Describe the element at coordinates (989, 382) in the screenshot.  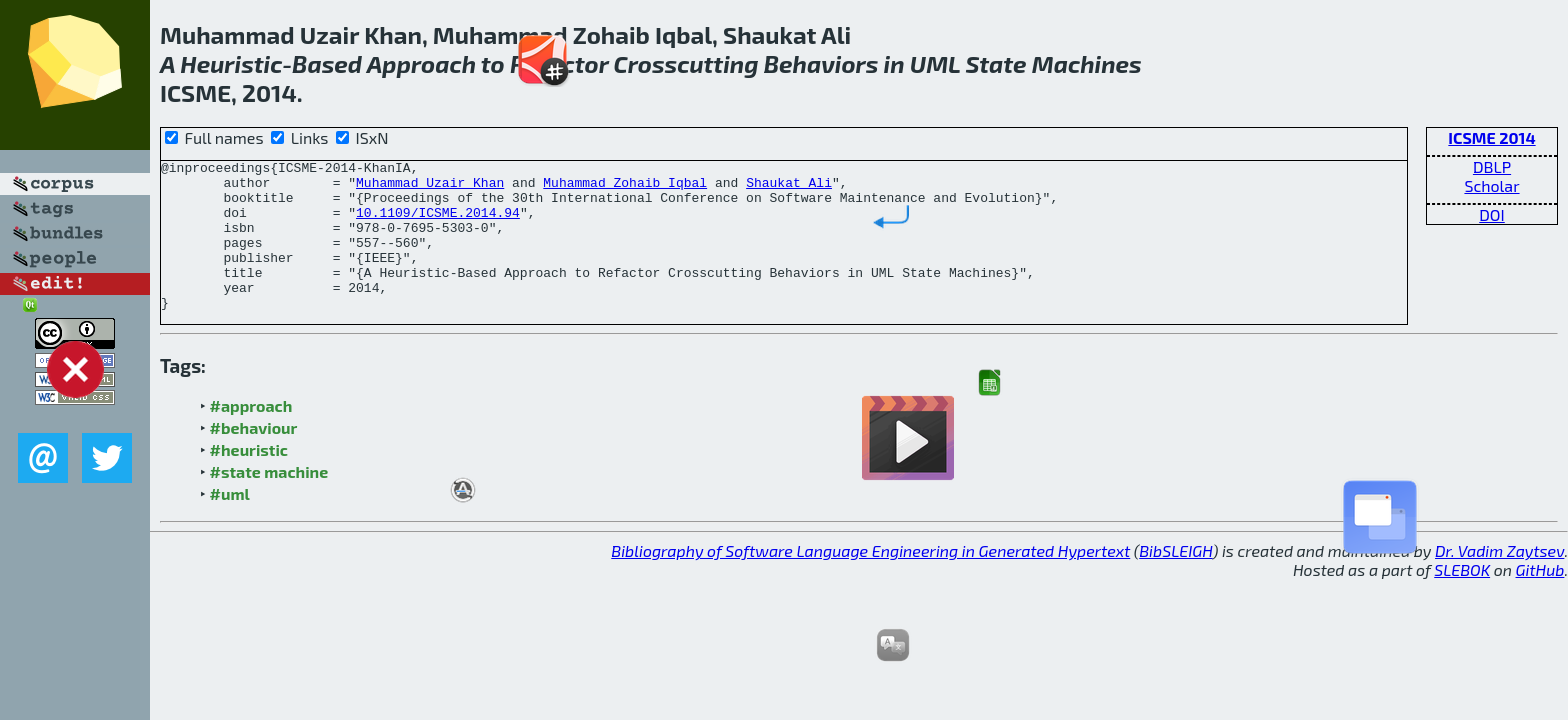
I see `open LibreOffice Calc spreadsheet application` at that location.